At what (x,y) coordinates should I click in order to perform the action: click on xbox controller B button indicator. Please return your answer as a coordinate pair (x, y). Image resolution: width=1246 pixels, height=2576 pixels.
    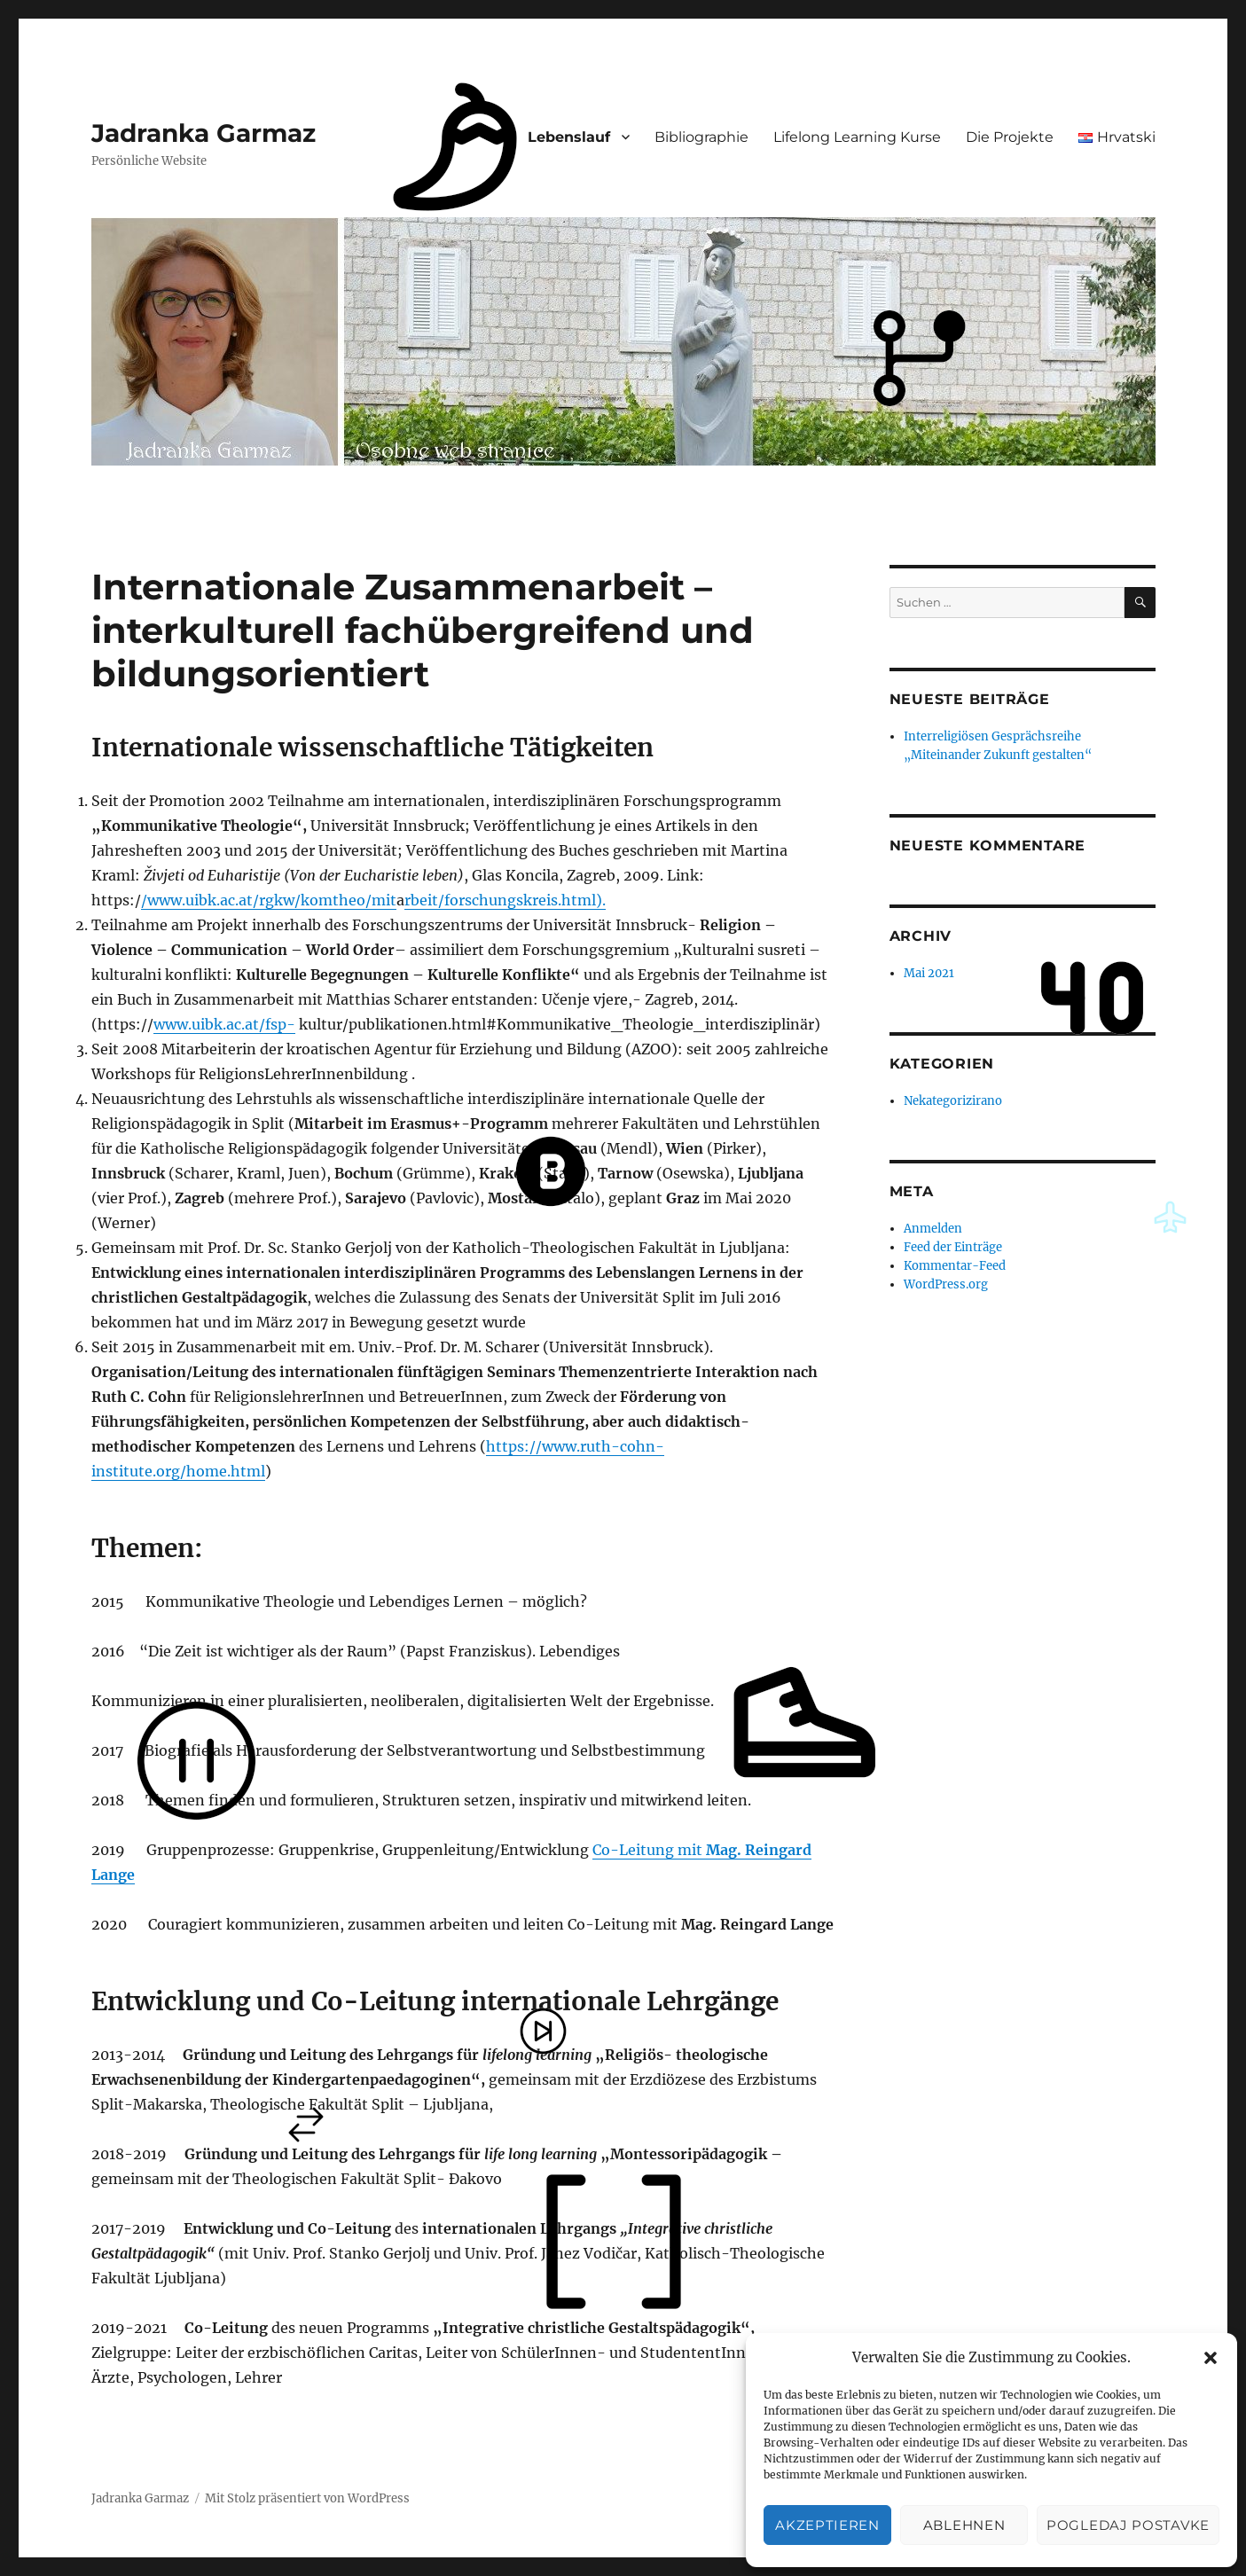
    Looking at the image, I should click on (551, 1171).